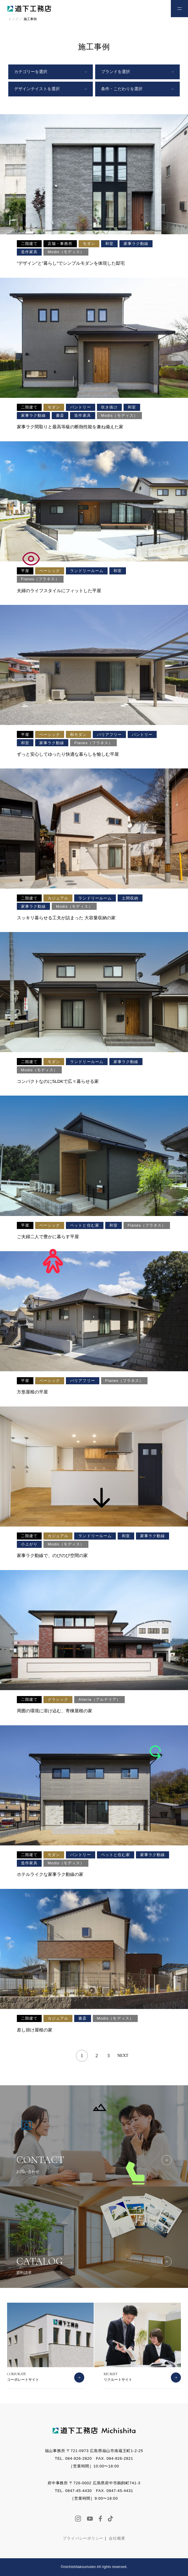  Describe the element at coordinates (151, 1810) in the screenshot. I see `unselected radio button option` at that location.